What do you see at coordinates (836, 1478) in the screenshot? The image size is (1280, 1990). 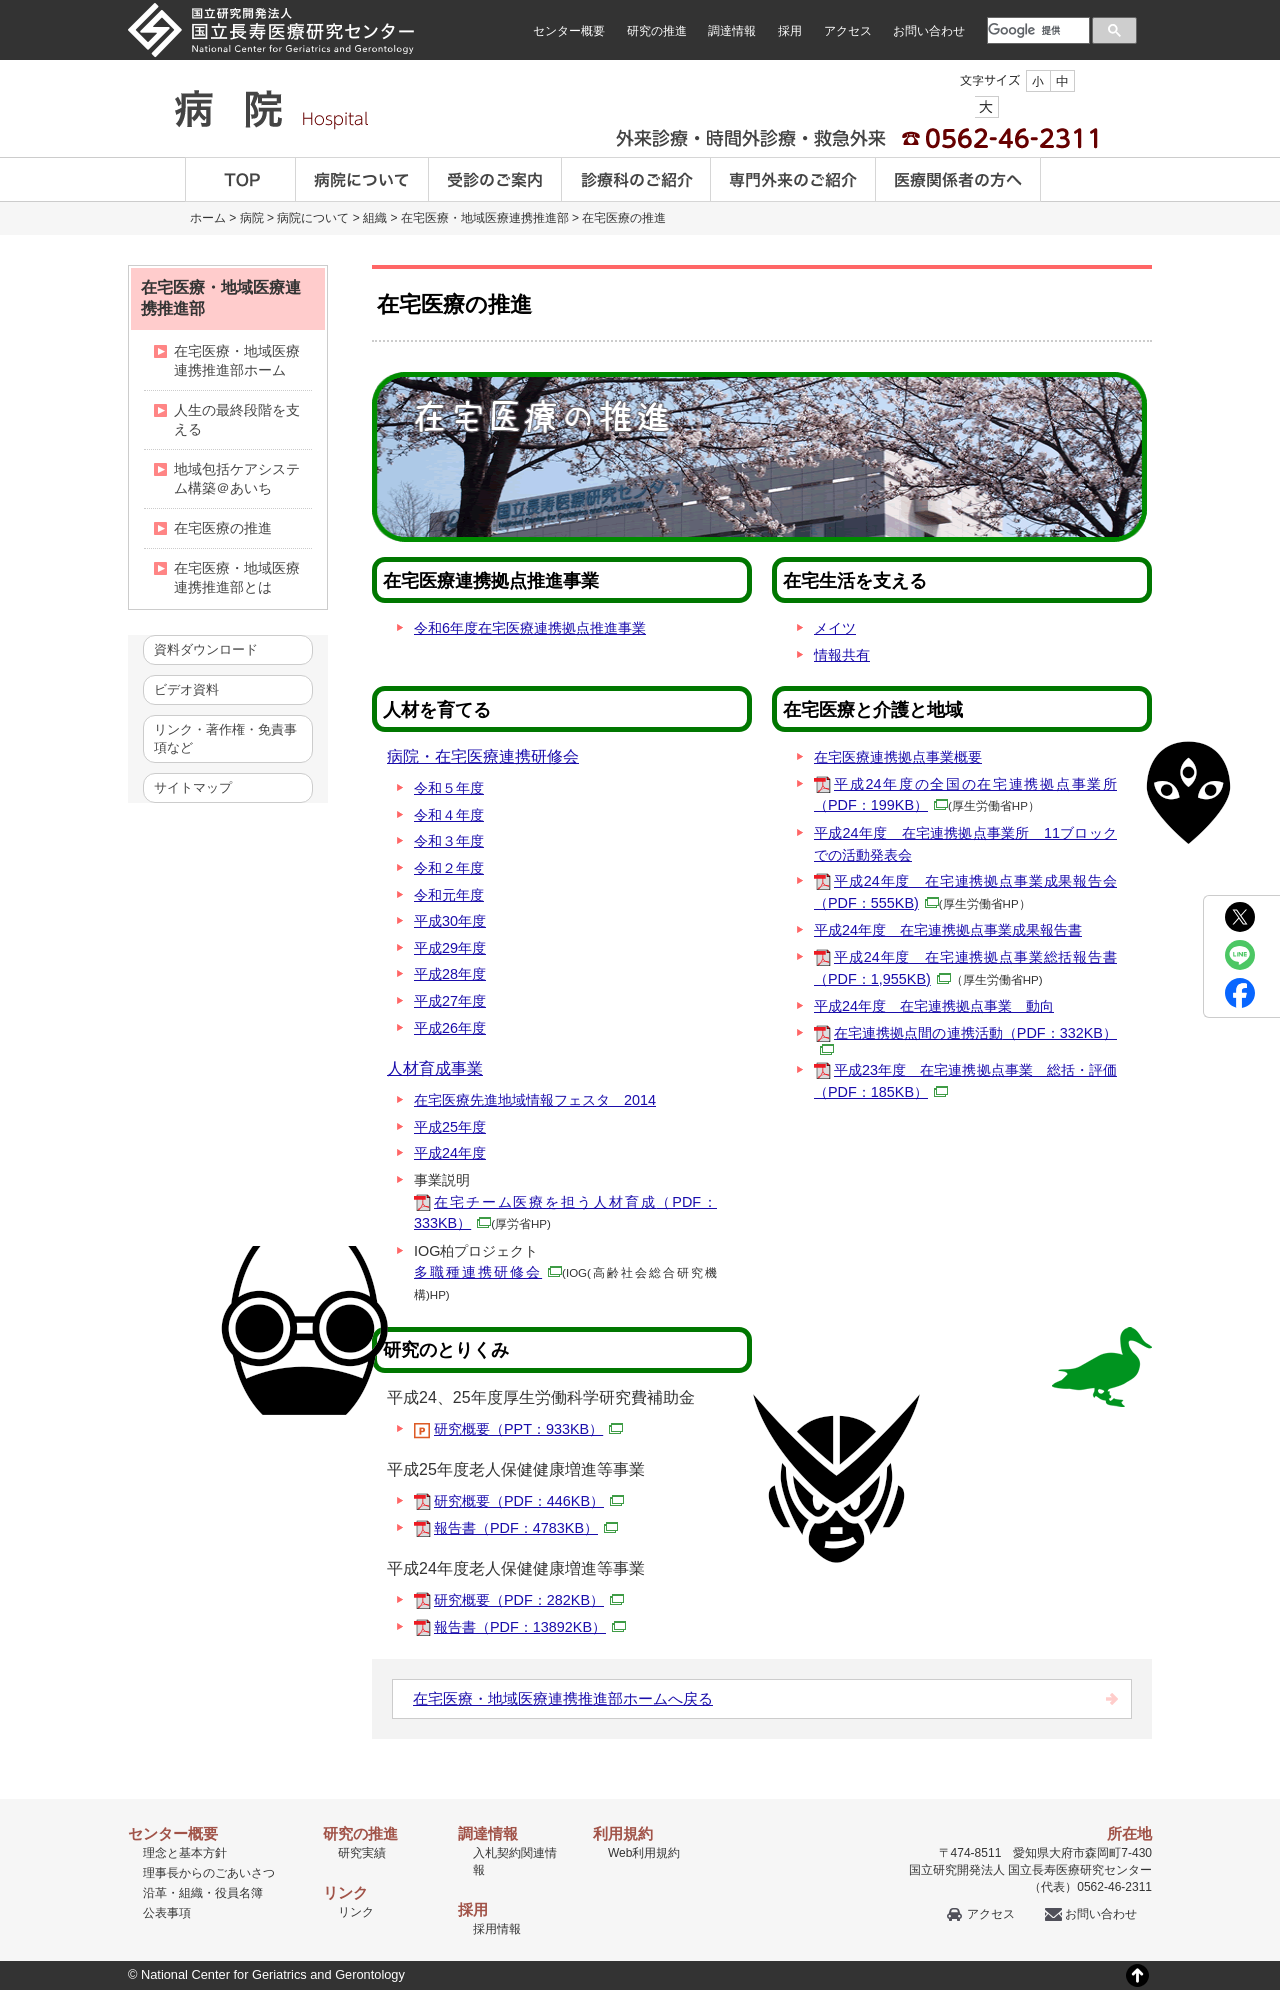 I see `select quick or agile character class` at bounding box center [836, 1478].